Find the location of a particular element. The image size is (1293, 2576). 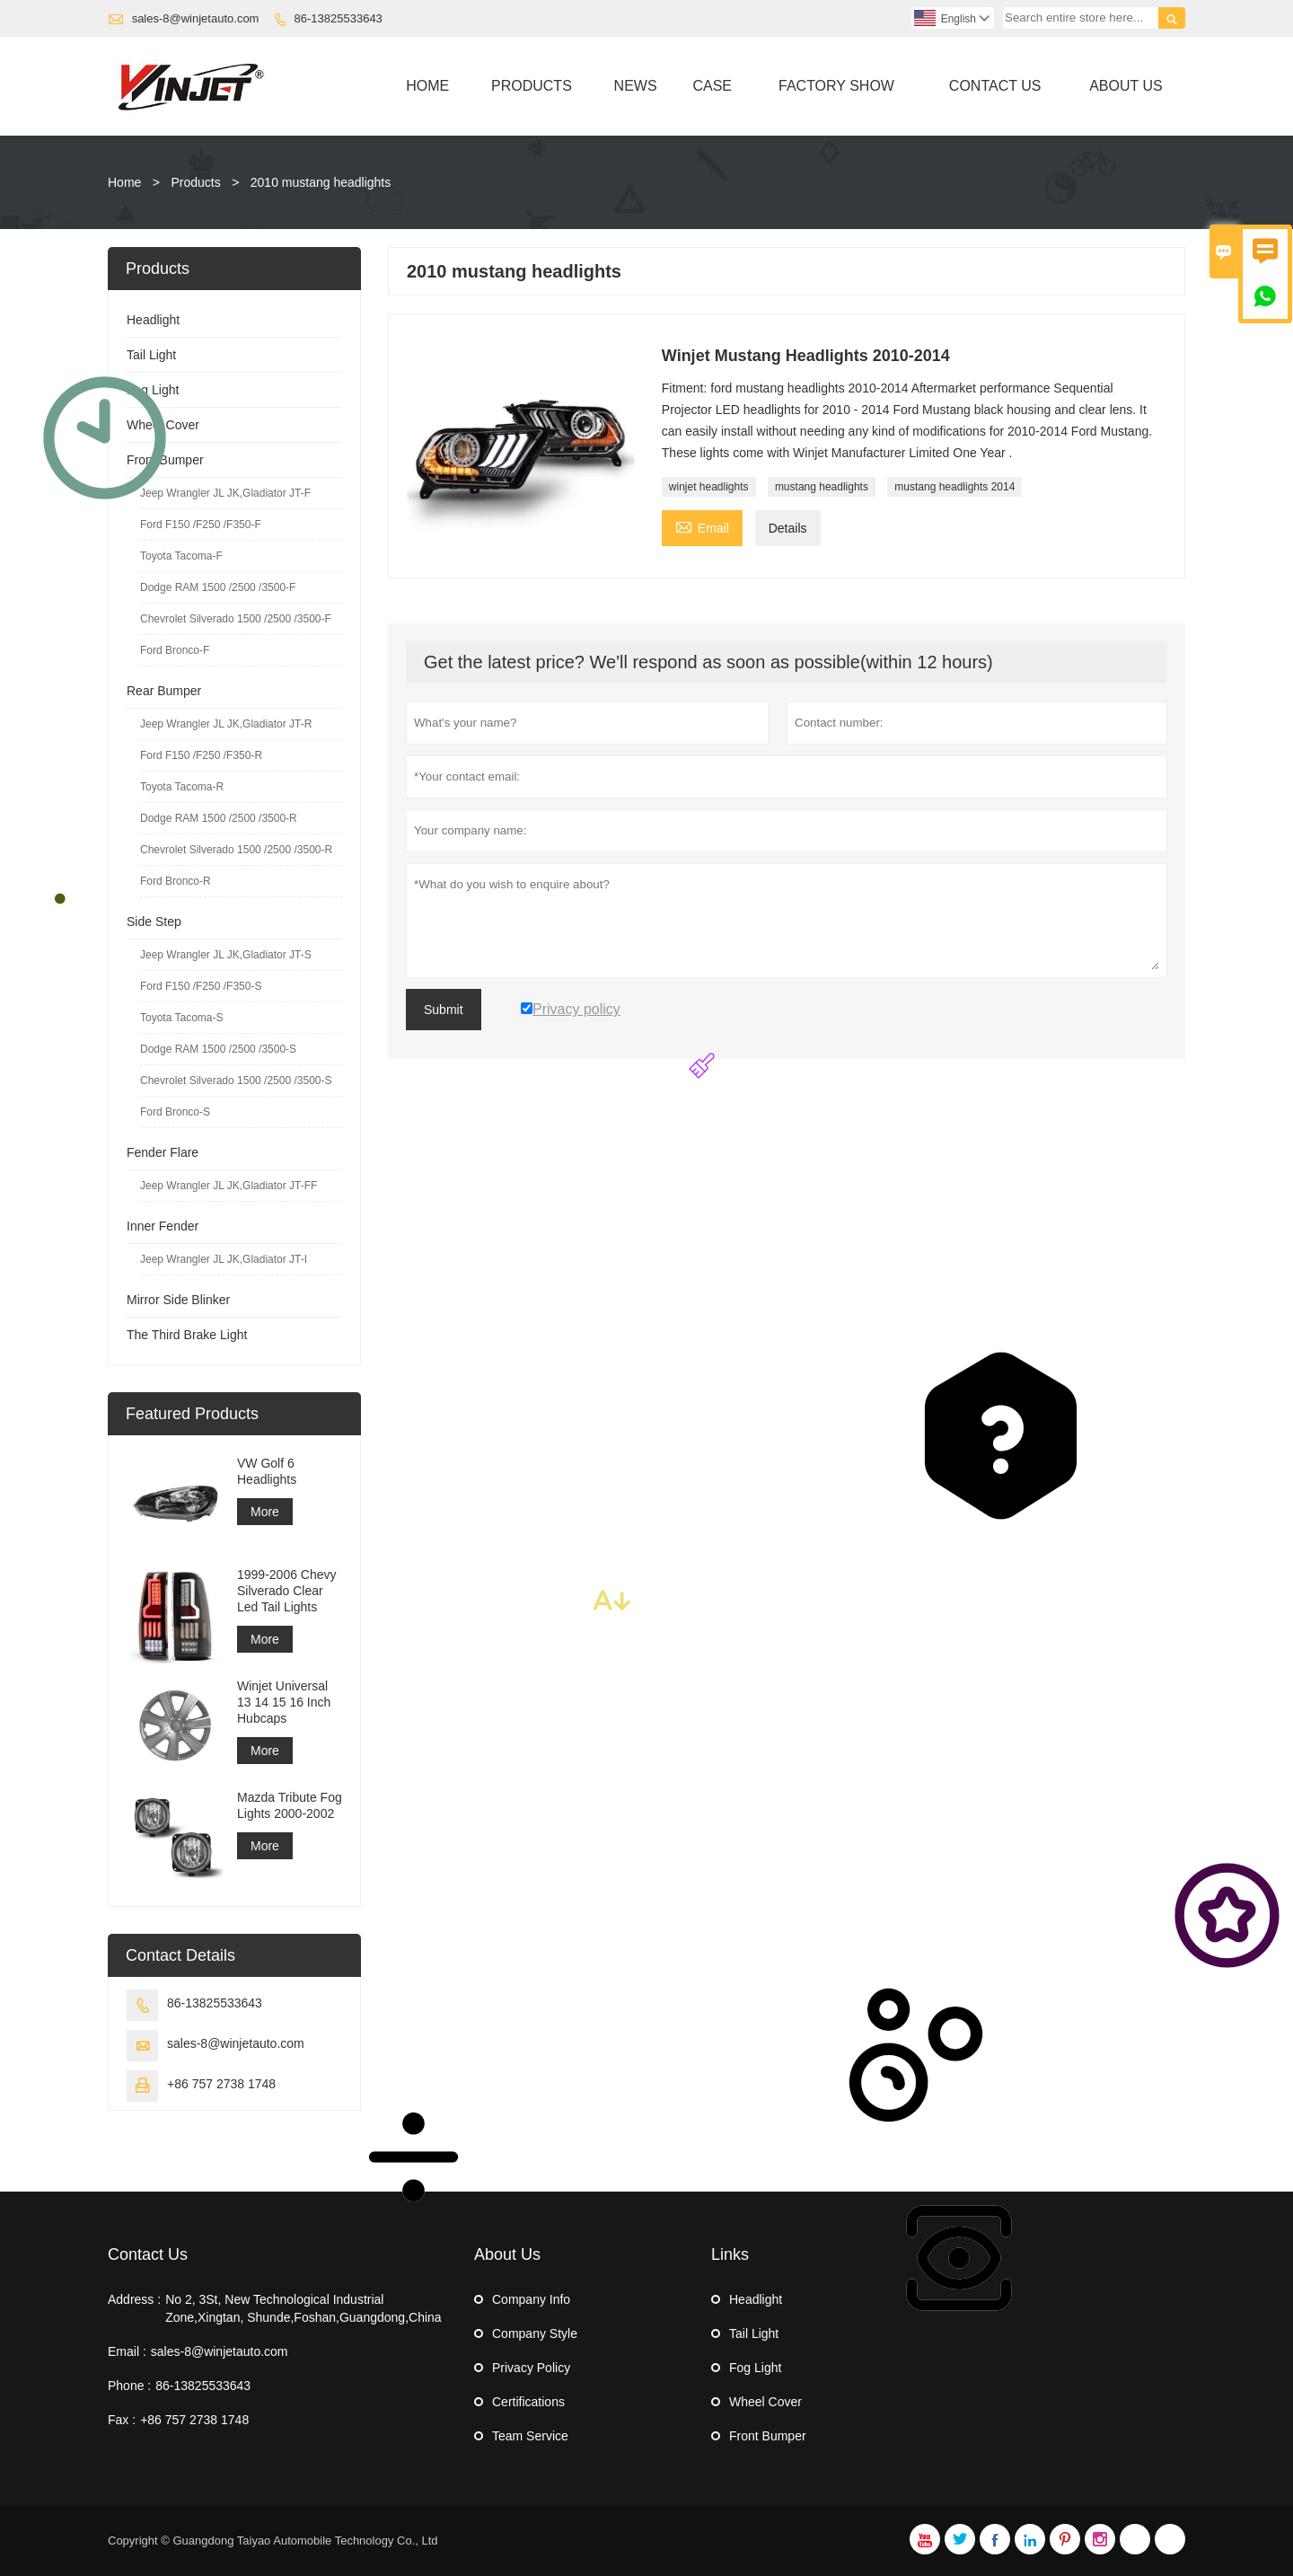

sort text in descending alphabetical order is located at coordinates (611, 1601).